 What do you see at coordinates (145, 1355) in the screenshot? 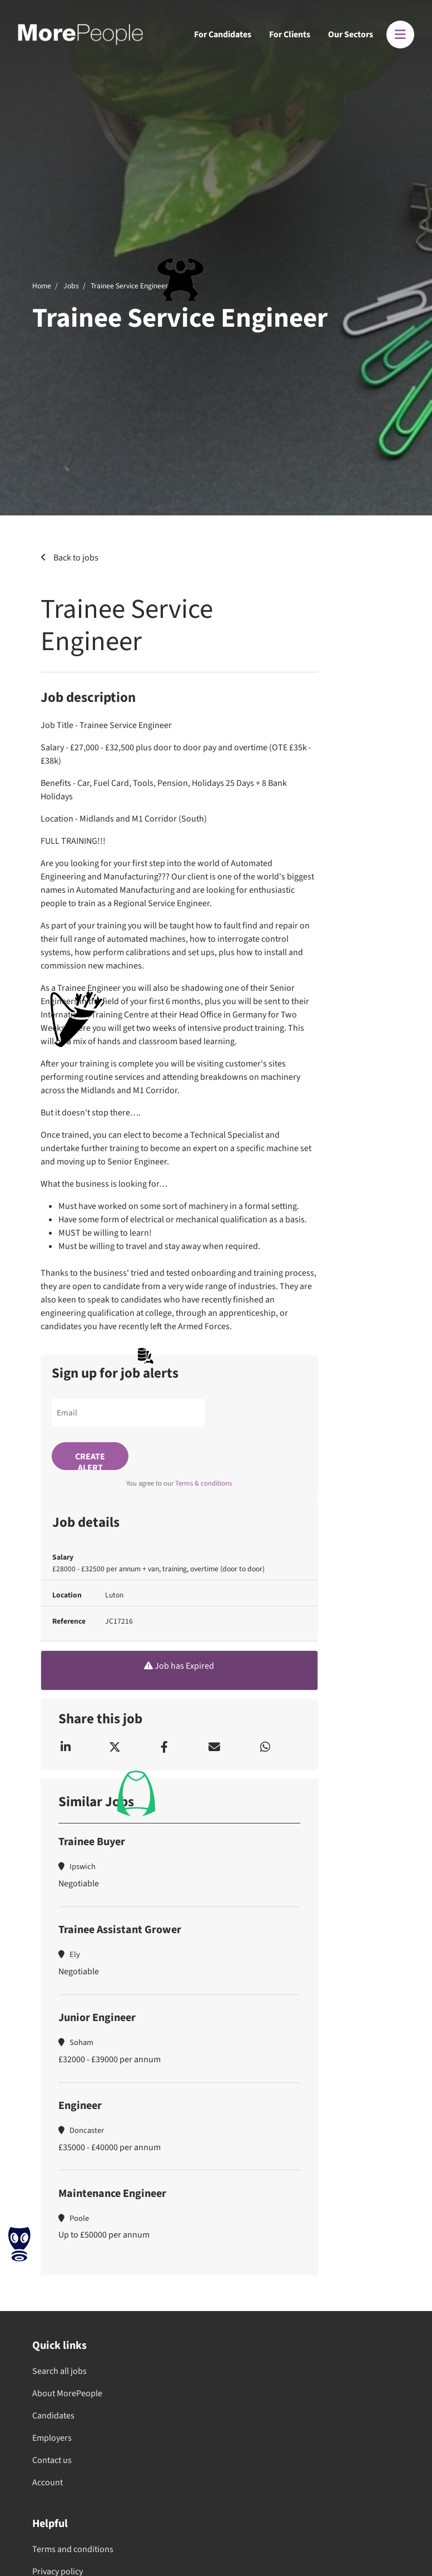
I see `indicates a leaking or damaged container` at bounding box center [145, 1355].